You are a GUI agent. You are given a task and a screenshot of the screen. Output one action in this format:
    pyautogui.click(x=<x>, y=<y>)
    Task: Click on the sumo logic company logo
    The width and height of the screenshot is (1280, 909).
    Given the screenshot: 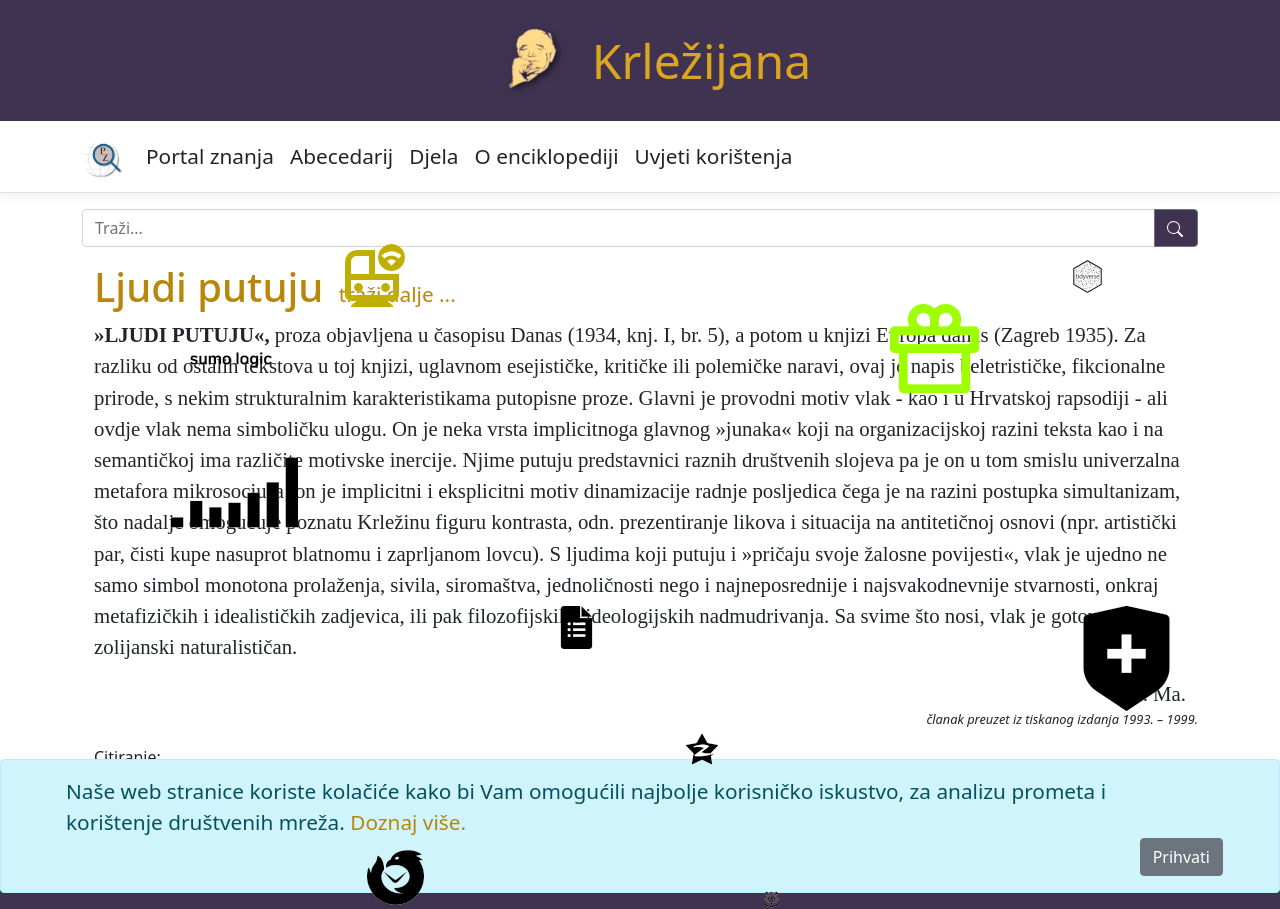 What is the action you would take?
    pyautogui.click(x=231, y=360)
    